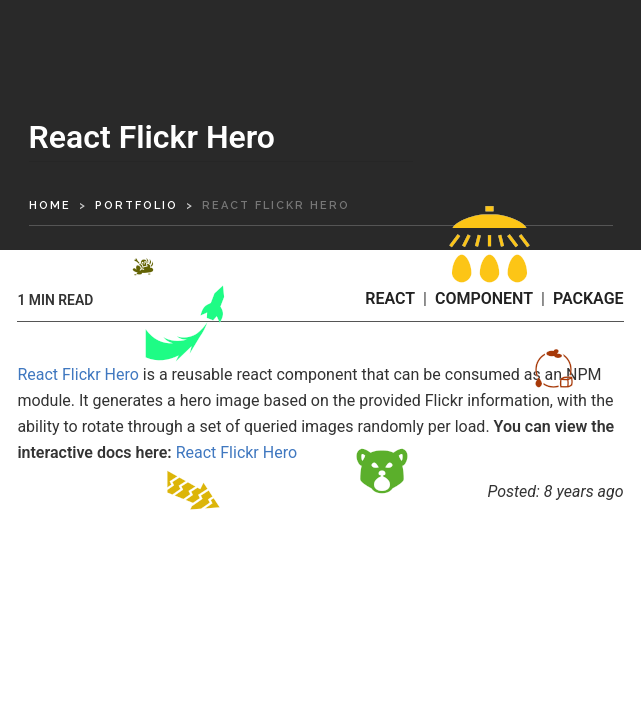 The width and height of the screenshot is (641, 720). Describe the element at coordinates (382, 471) in the screenshot. I see `represents a bear character or avatar in a game` at that location.